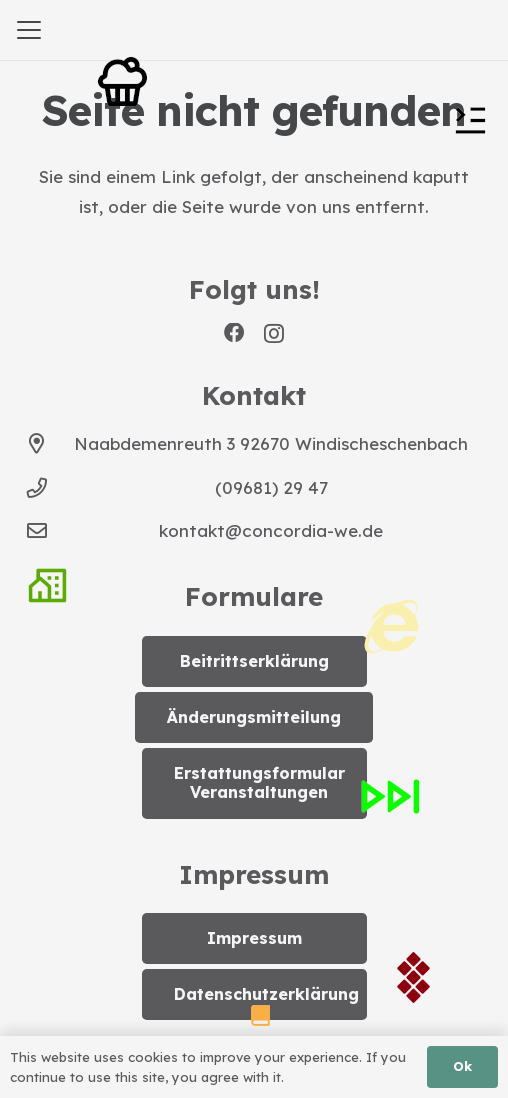 This screenshot has width=508, height=1098. I want to click on open internet explorer browser, so click(391, 626).